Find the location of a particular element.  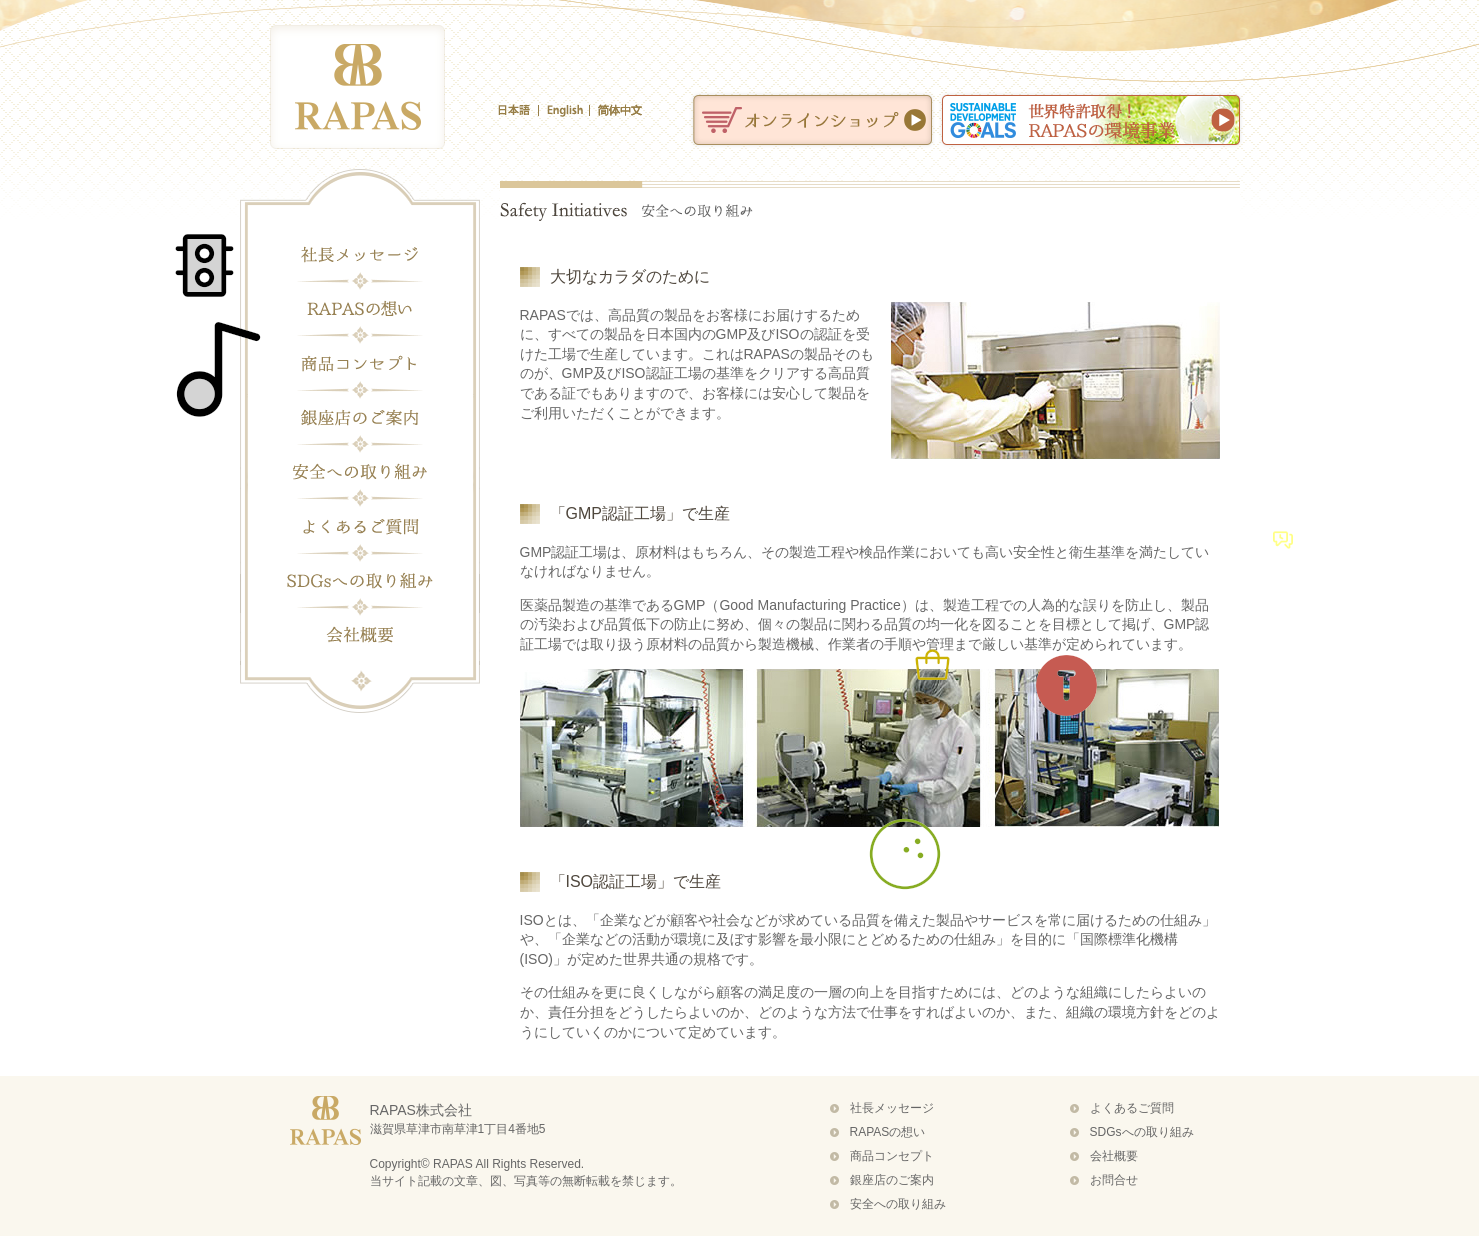

traffic or signal status indicator is located at coordinates (204, 265).